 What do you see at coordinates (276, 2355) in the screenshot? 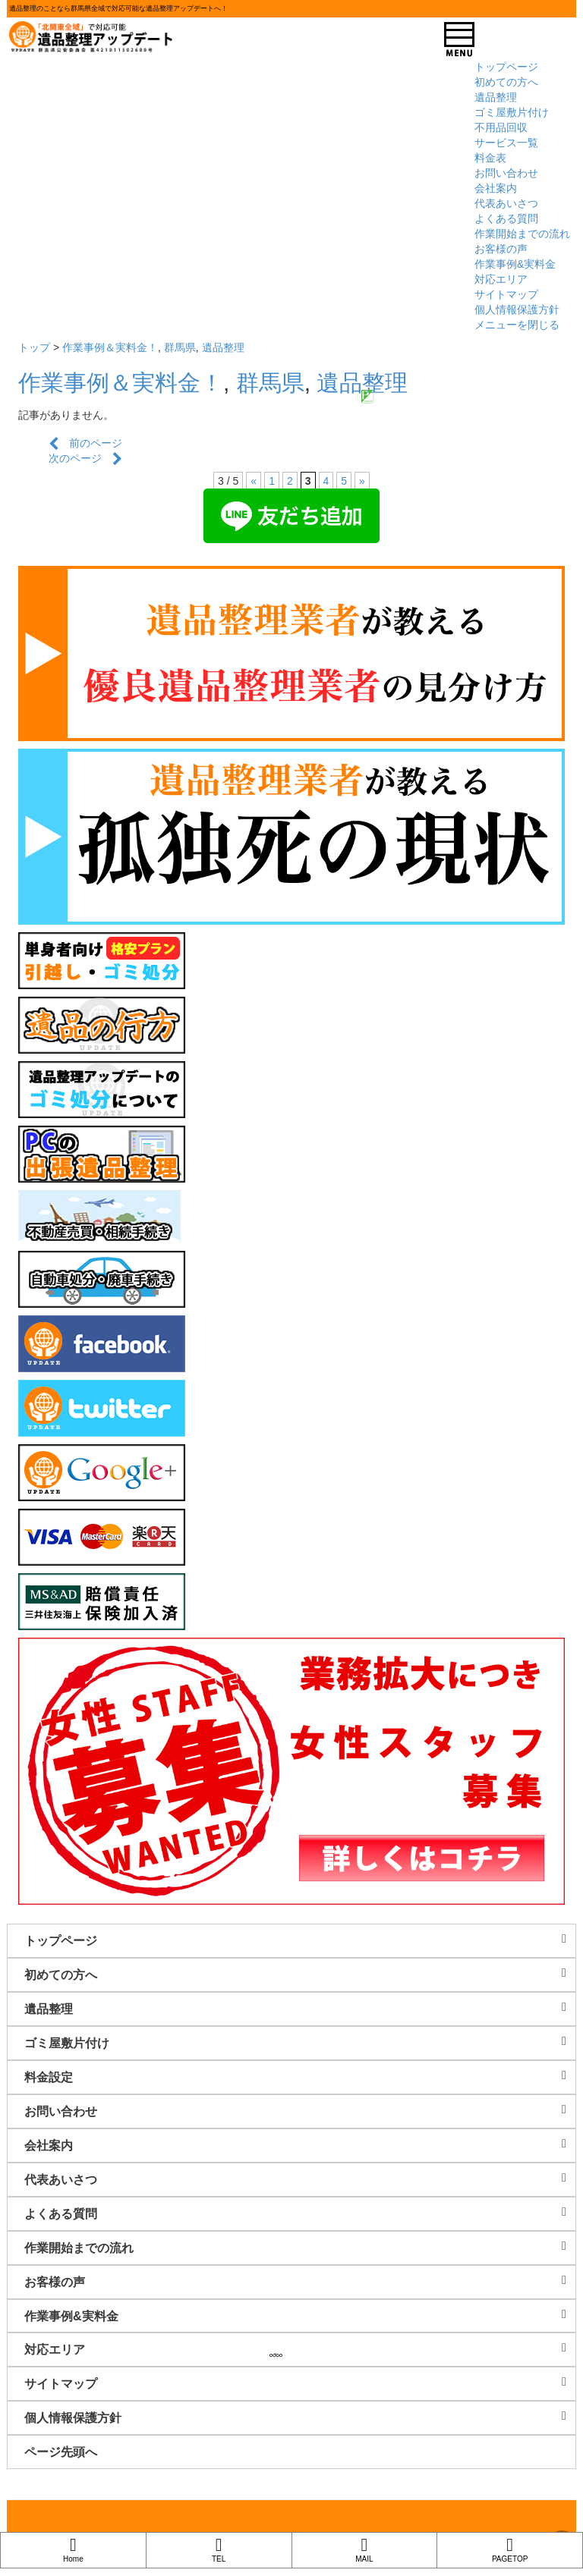
I see `open odoo business management app` at bounding box center [276, 2355].